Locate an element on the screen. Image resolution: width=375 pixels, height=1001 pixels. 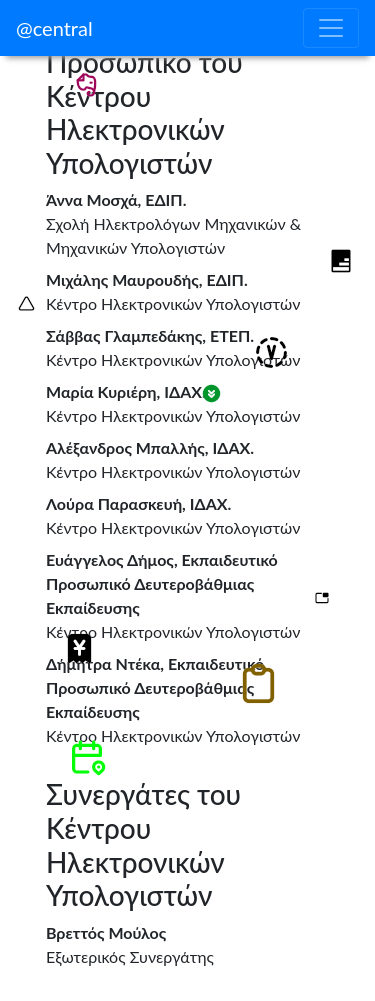
open evernote app is located at coordinates (87, 85).